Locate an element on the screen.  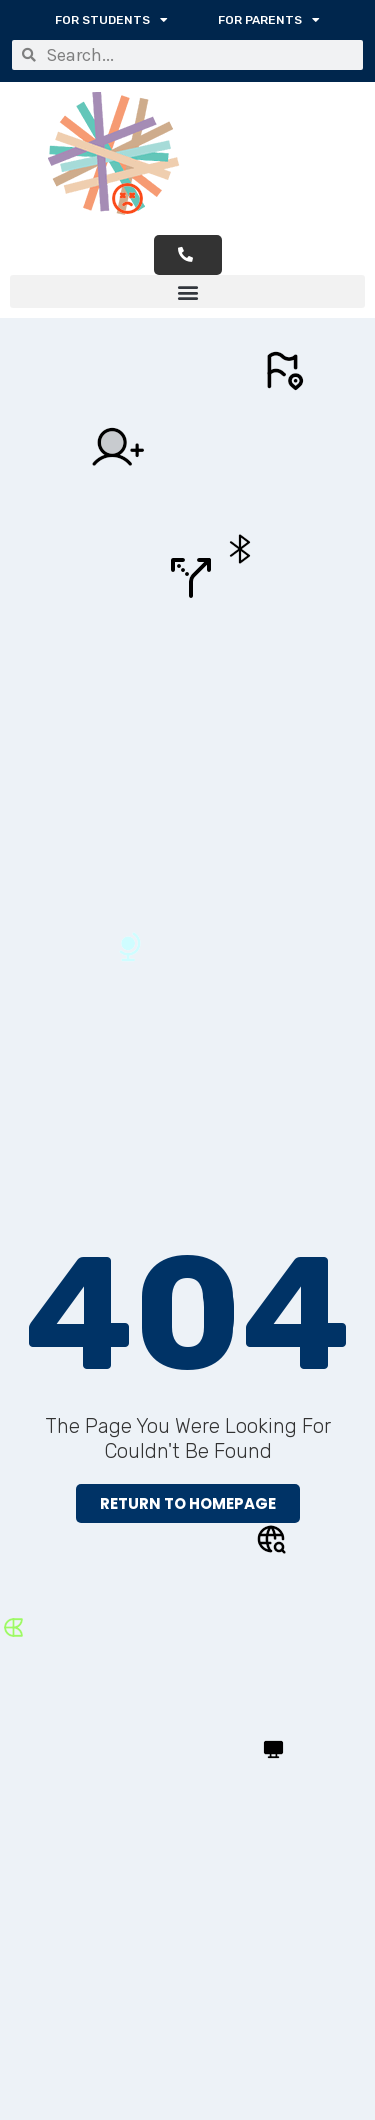
mark or flag a location on the map is located at coordinates (282, 369).